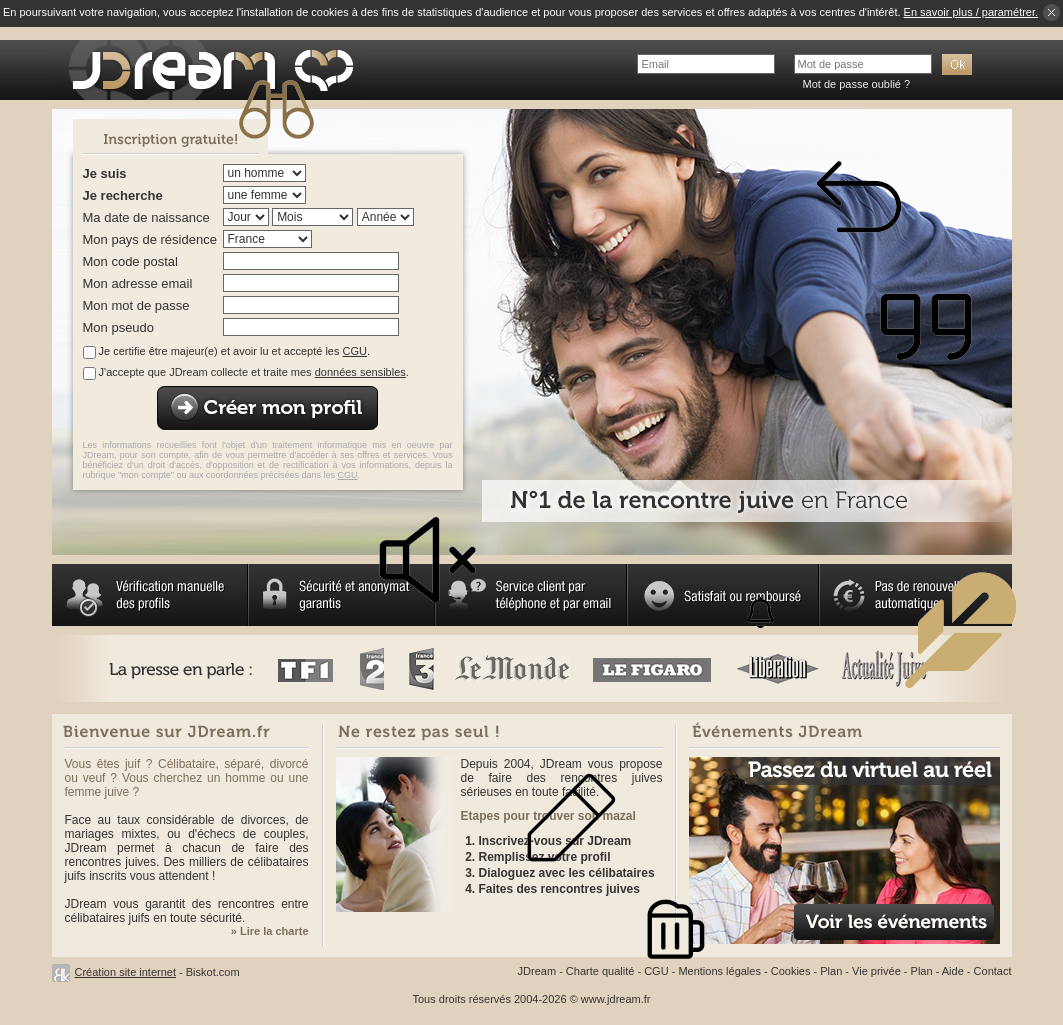  What do you see at coordinates (760, 612) in the screenshot?
I see `view notifications` at bounding box center [760, 612].